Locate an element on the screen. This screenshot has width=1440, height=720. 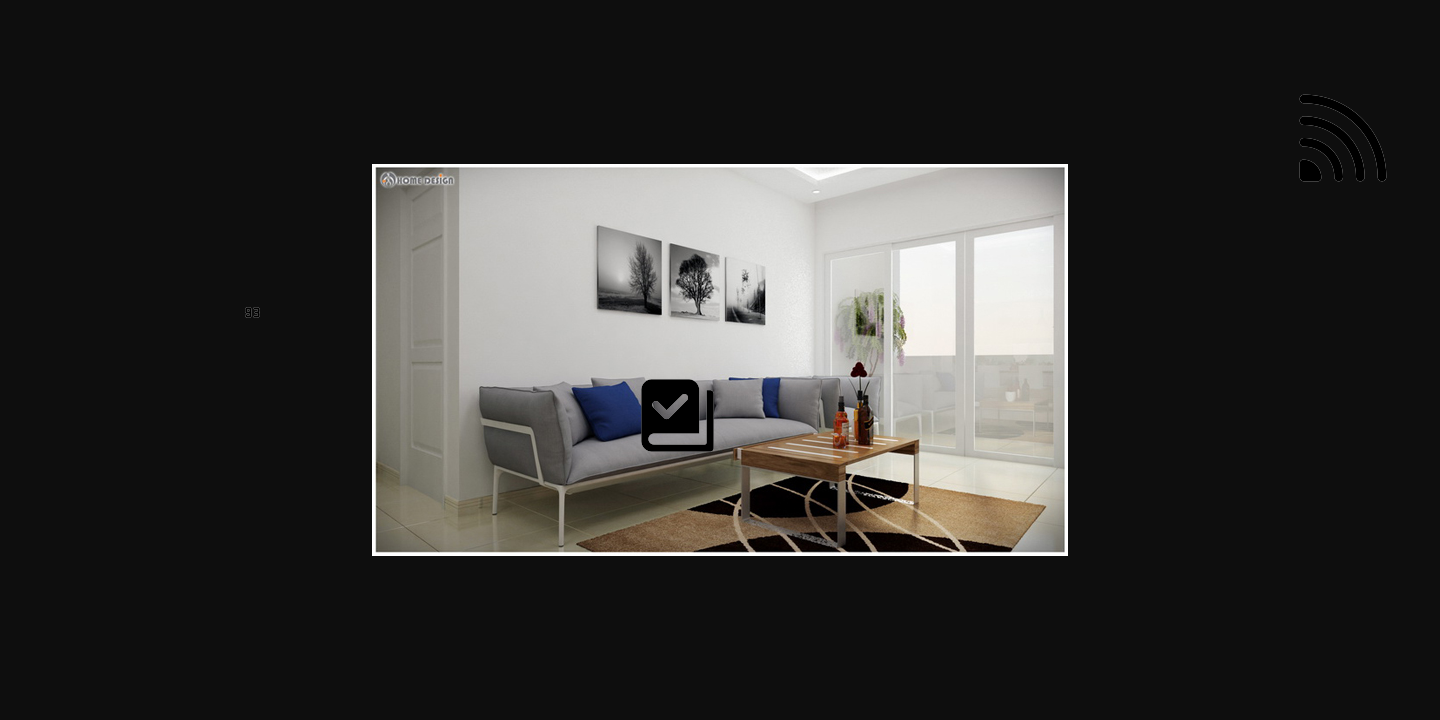
view server rules channel is located at coordinates (677, 415).